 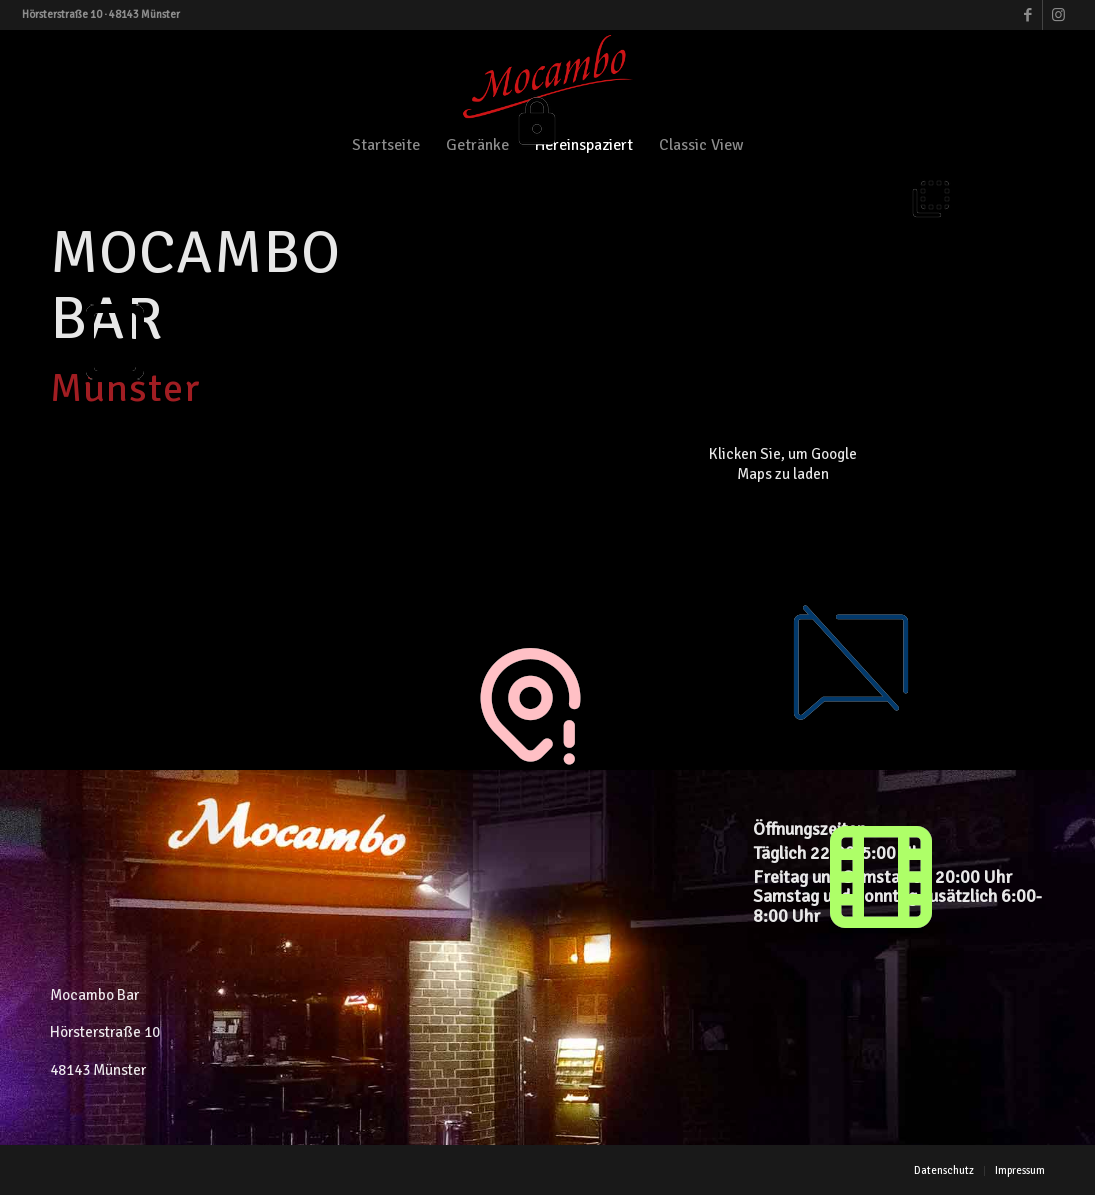 What do you see at coordinates (881, 877) in the screenshot?
I see `access video or movie content` at bounding box center [881, 877].